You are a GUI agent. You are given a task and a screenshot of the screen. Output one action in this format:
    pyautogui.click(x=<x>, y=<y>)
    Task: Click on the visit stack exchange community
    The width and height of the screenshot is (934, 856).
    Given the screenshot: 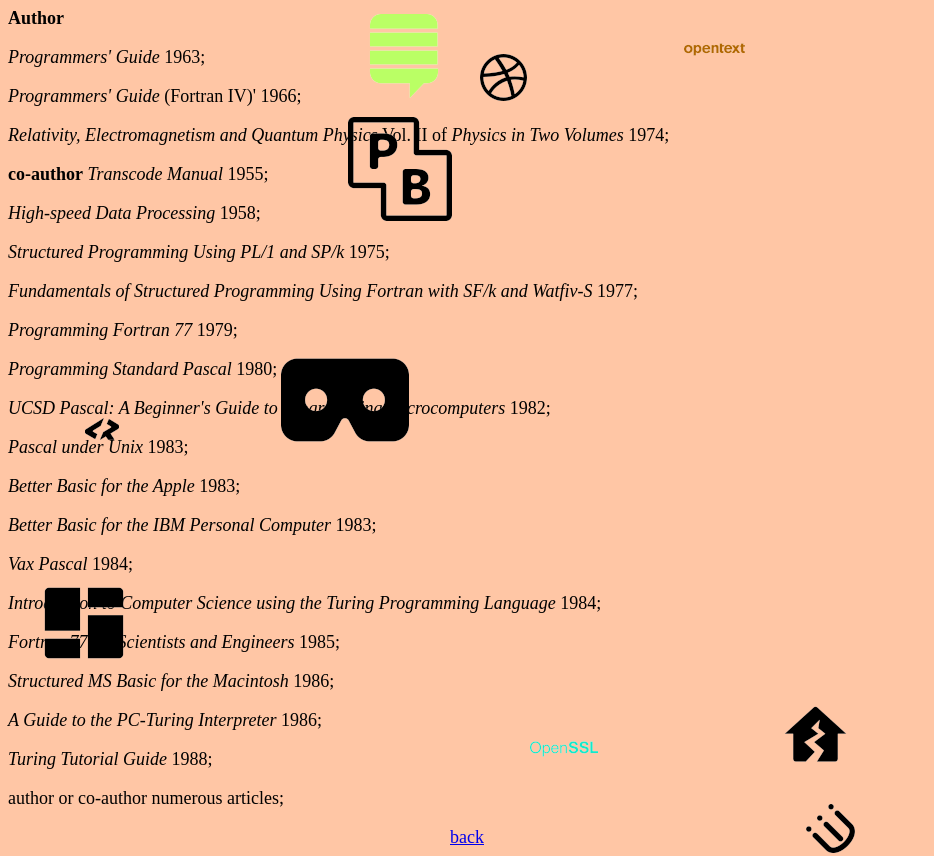 What is the action you would take?
    pyautogui.click(x=404, y=56)
    